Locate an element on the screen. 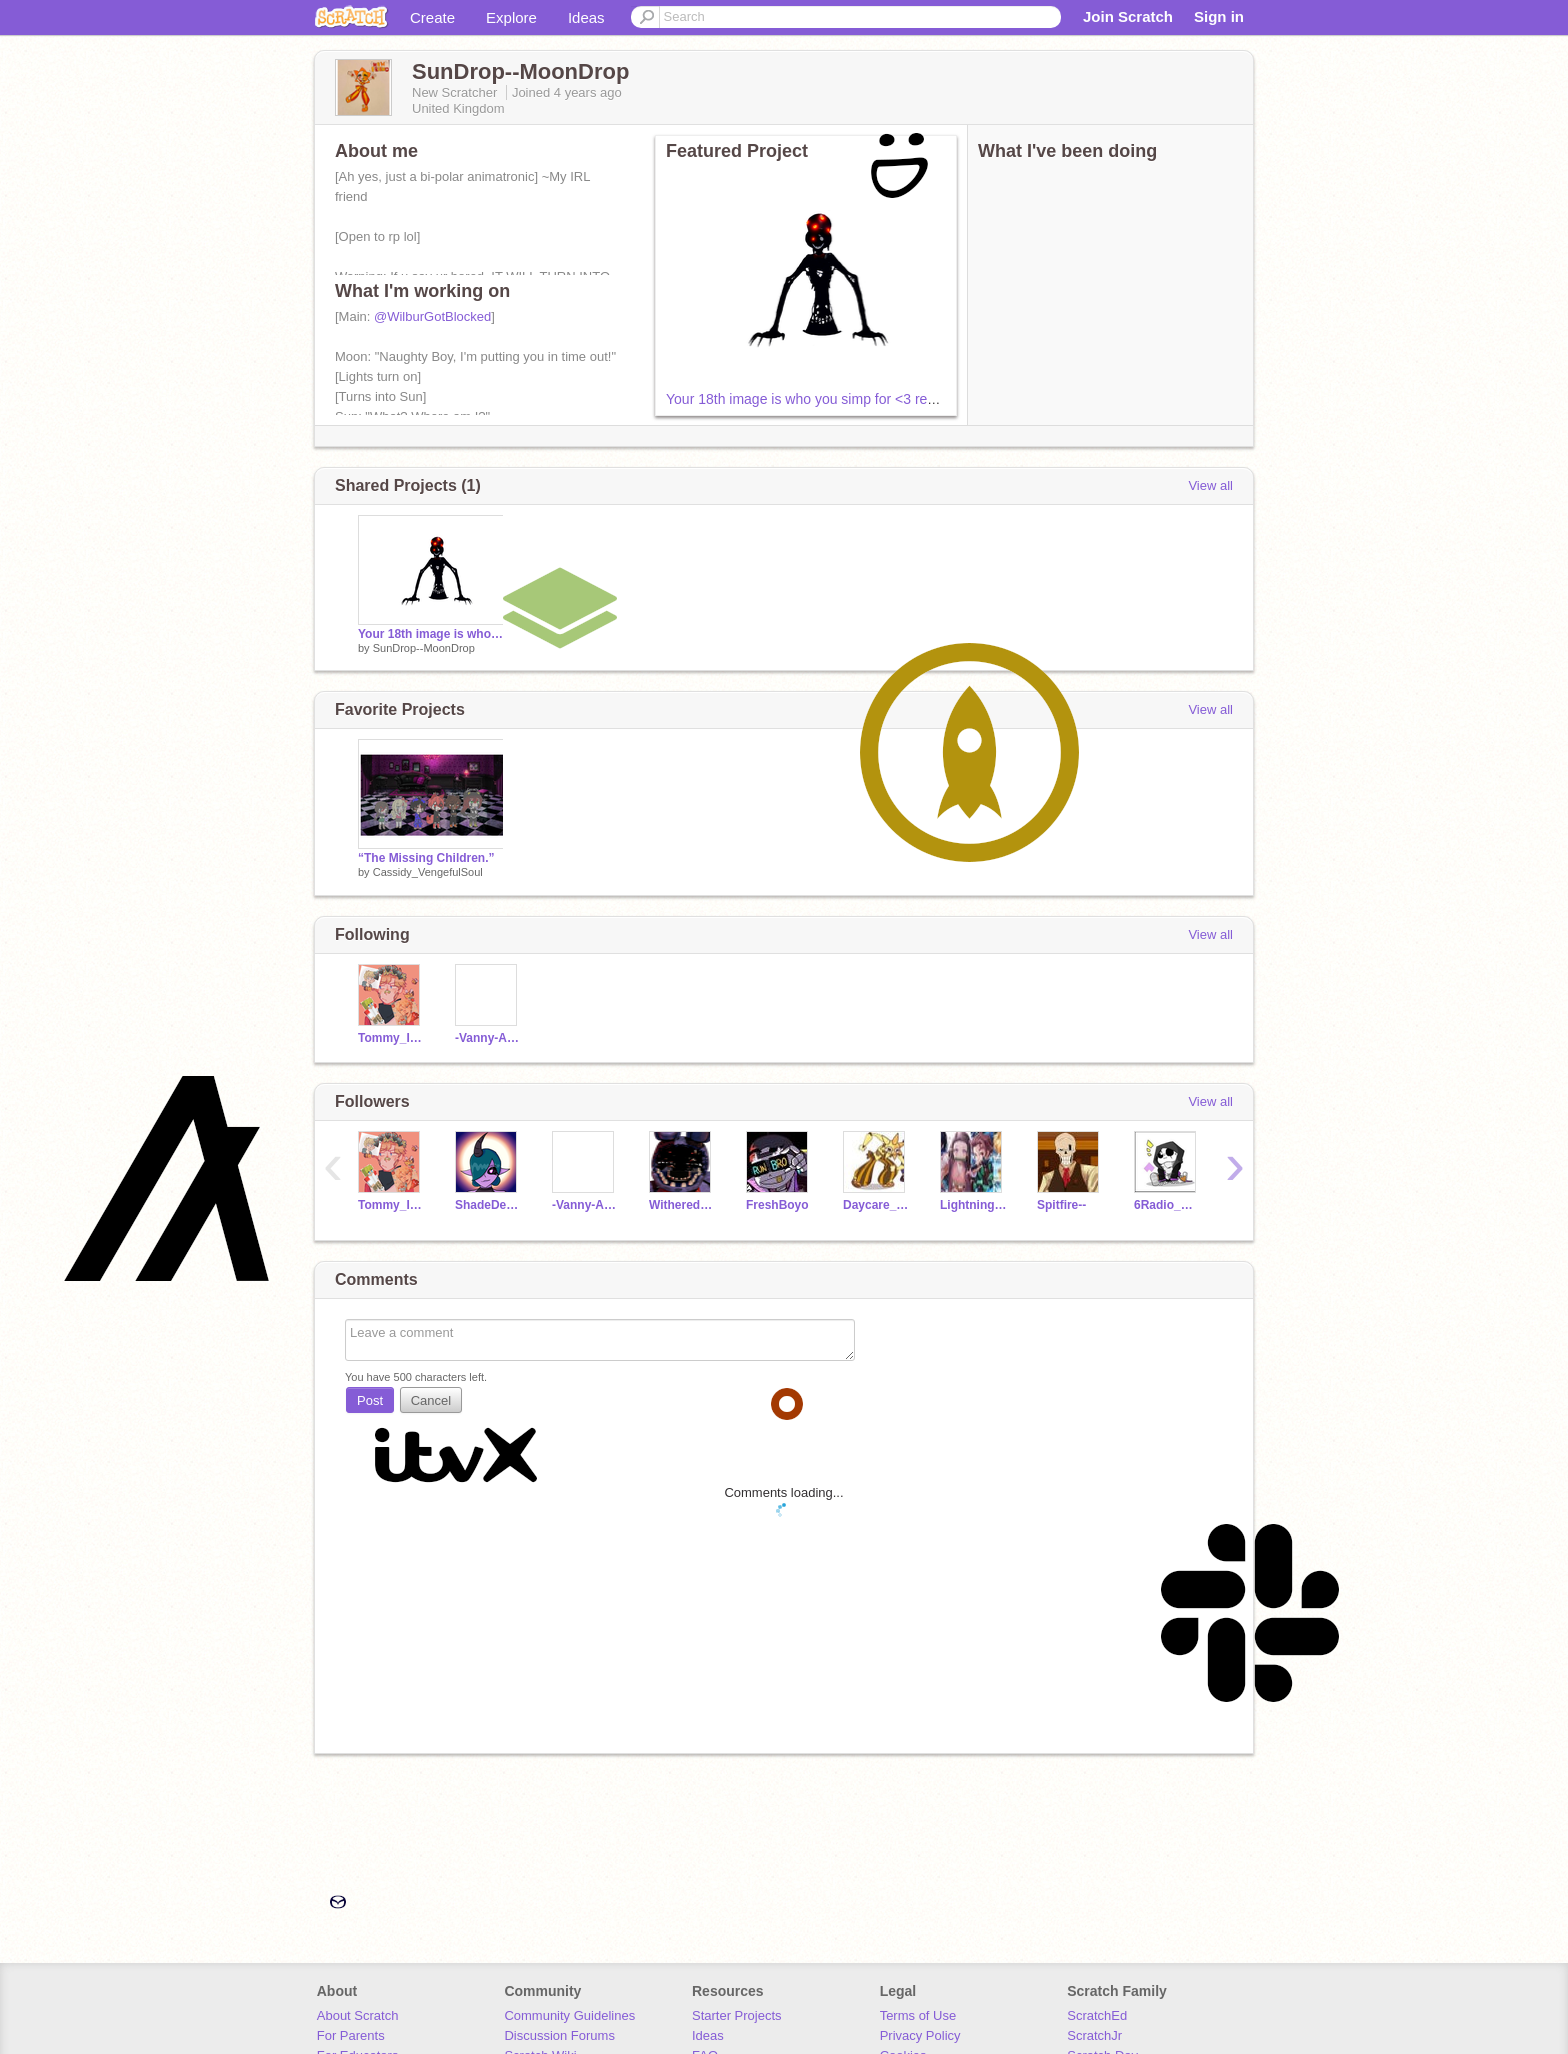 The height and width of the screenshot is (2054, 1568). open the ITVX streaming app is located at coordinates (456, 1455).